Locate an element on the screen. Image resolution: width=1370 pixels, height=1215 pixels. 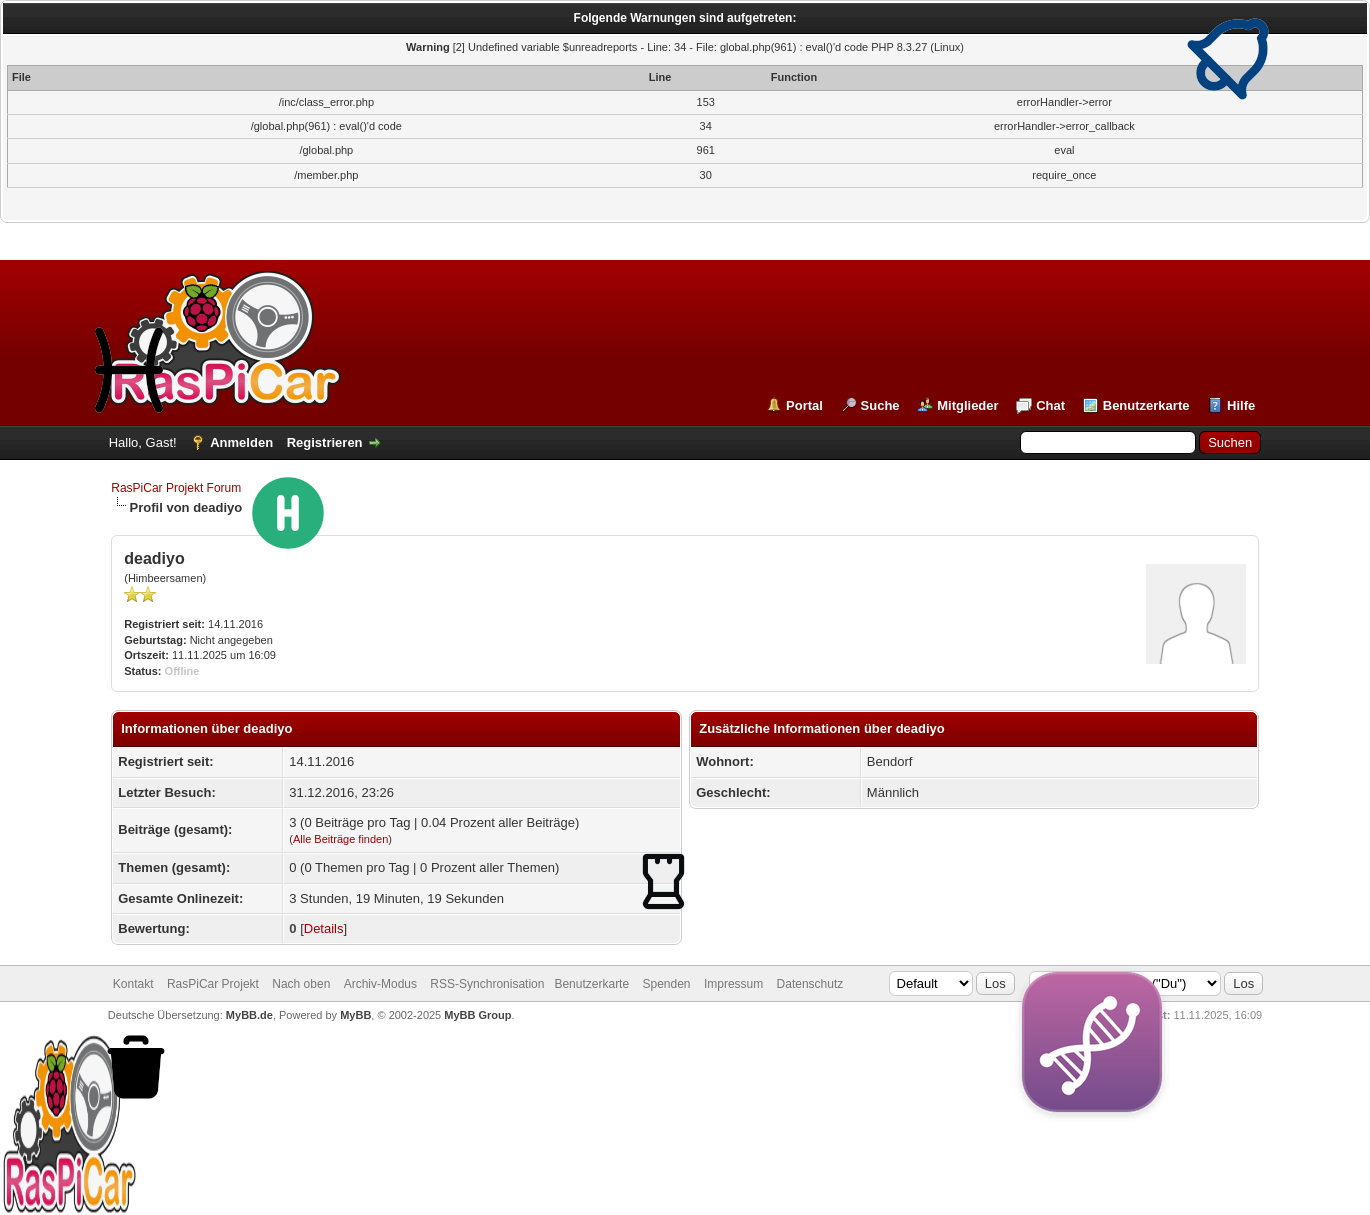
pisces zodiac sign symbol is located at coordinates (129, 370).